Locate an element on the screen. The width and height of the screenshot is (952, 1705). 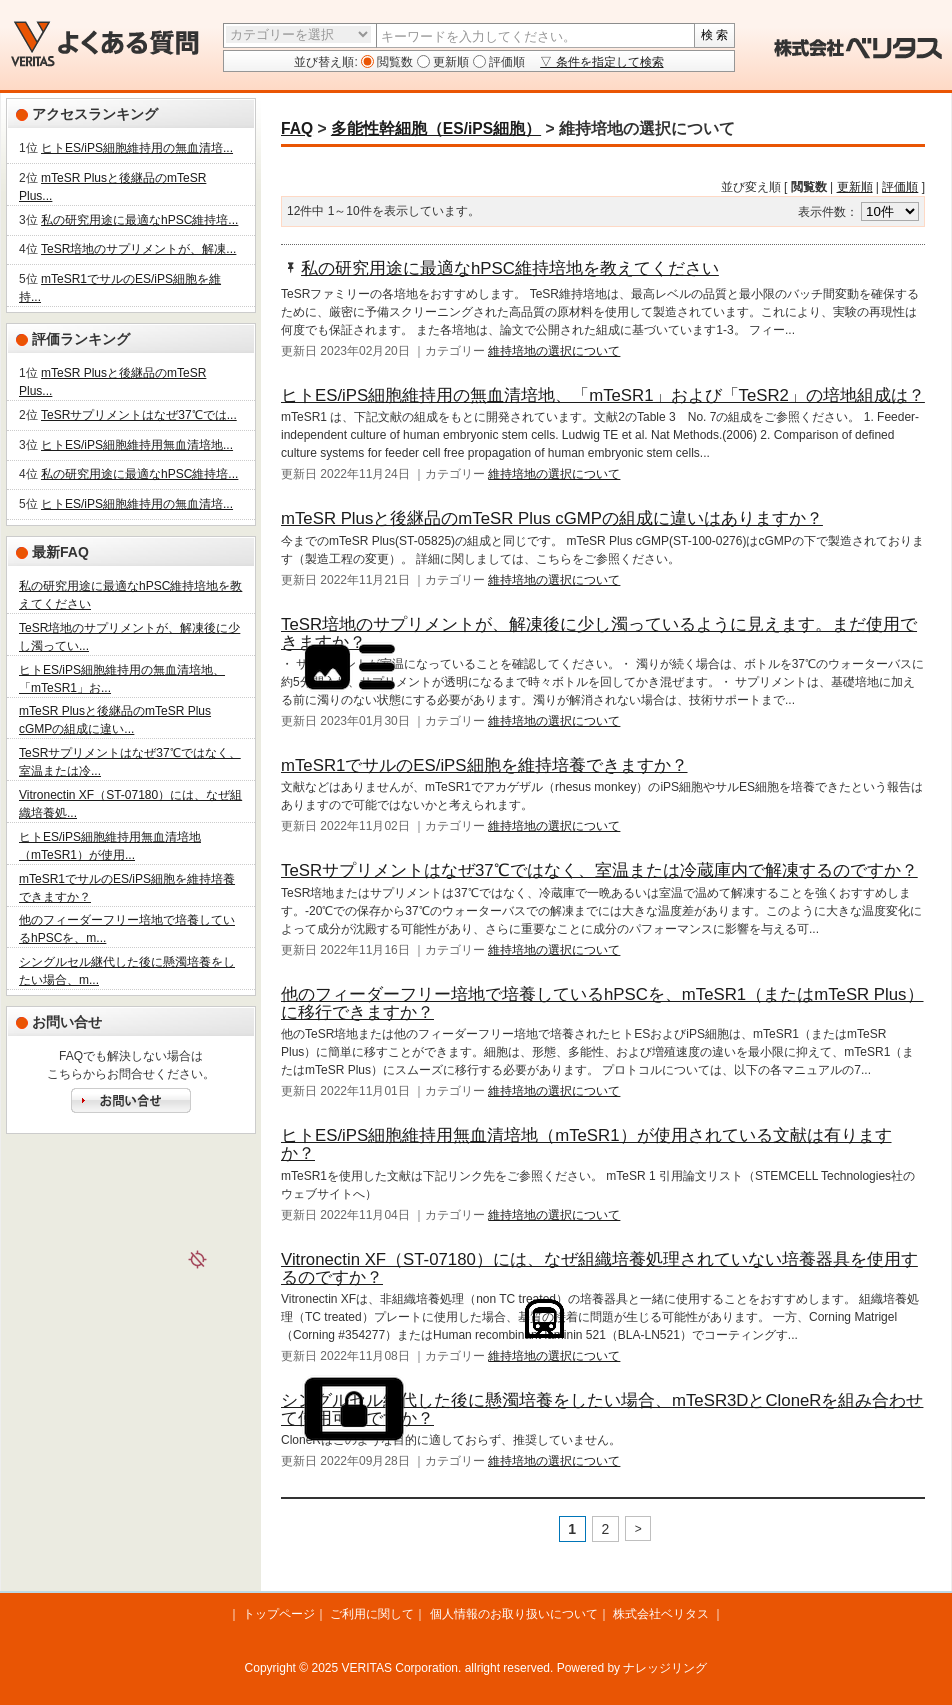
view subway or metro transit options is located at coordinates (544, 1318).